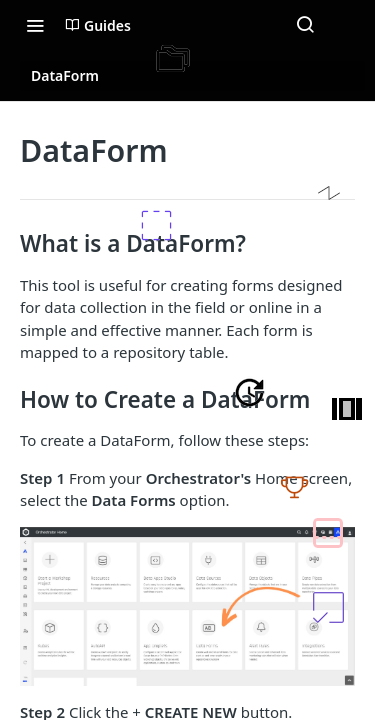 The height and width of the screenshot is (720, 375). Describe the element at coordinates (328, 533) in the screenshot. I see `toggle bottom panel visibility` at that location.